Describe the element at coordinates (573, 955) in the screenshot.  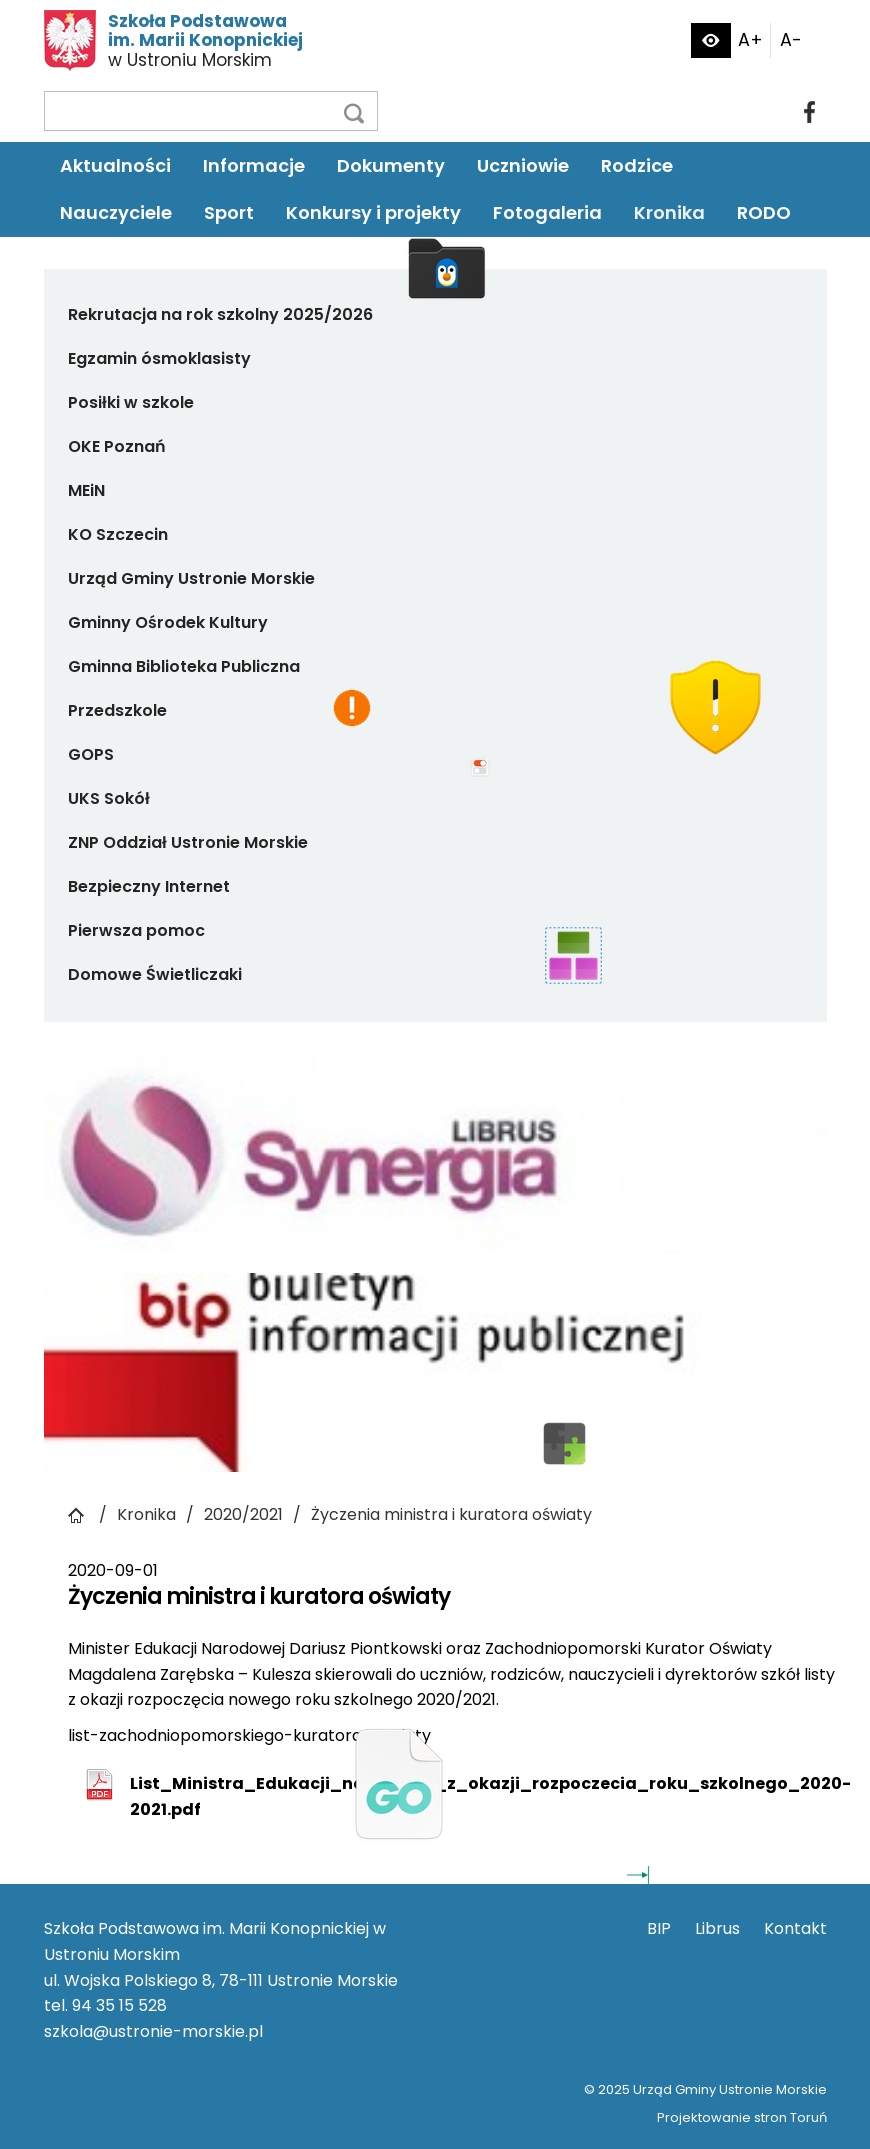
I see `select all items in the current view` at that location.